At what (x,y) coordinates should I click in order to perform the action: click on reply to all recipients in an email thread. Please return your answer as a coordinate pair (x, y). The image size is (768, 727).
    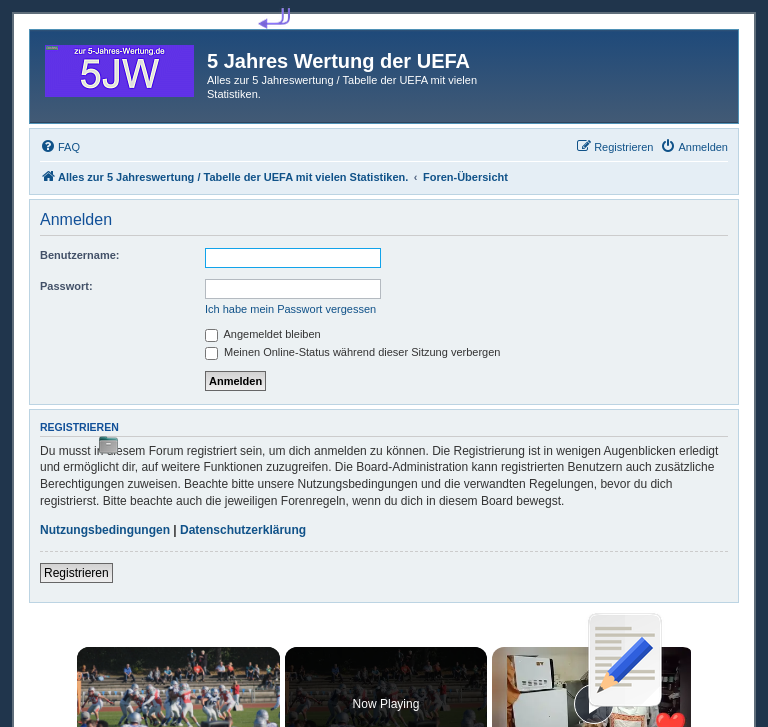
    Looking at the image, I should click on (273, 16).